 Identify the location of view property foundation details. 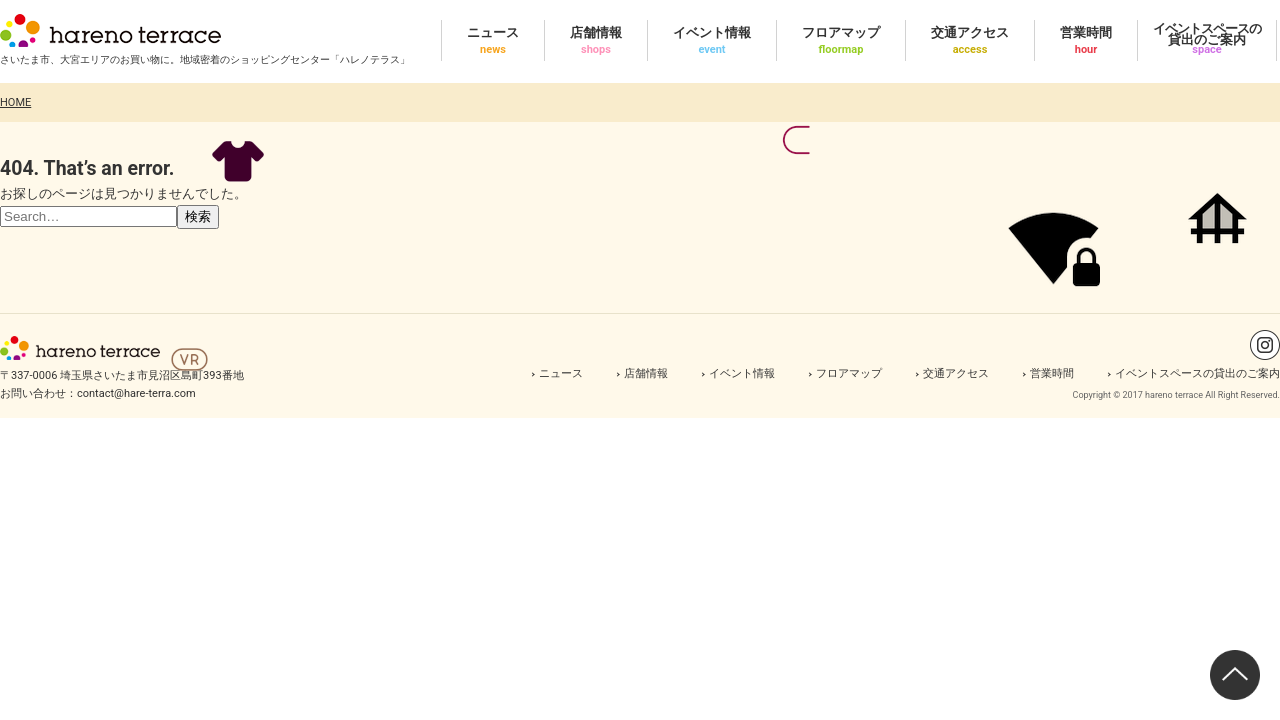
(1217, 219).